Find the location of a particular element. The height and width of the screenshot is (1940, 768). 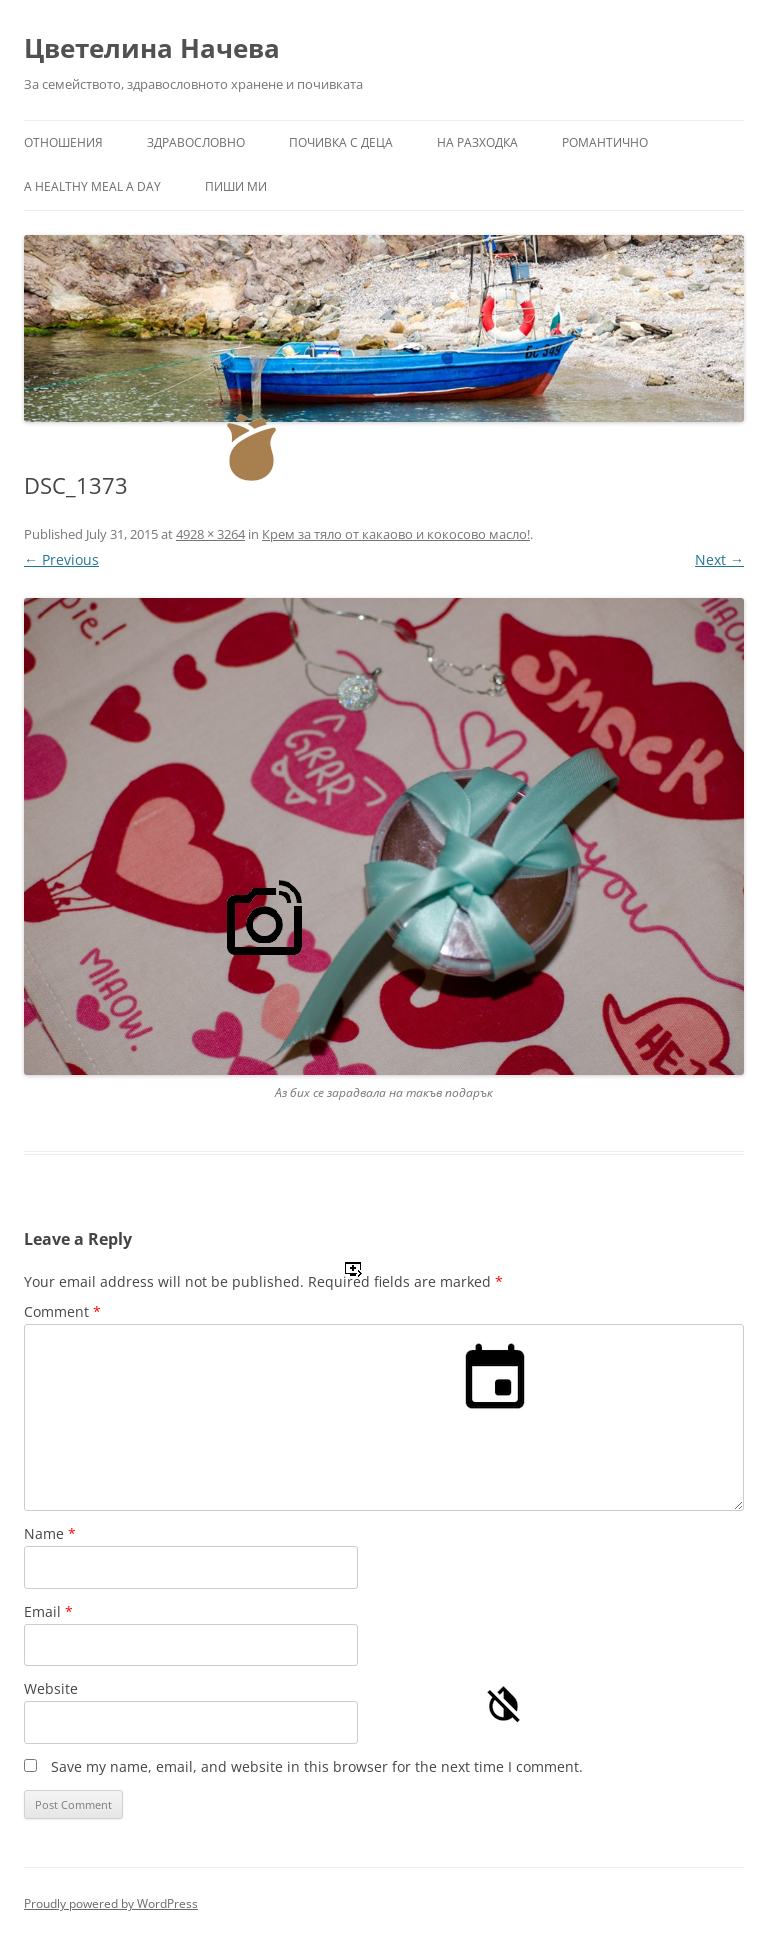

disable color inversion mode is located at coordinates (503, 1703).